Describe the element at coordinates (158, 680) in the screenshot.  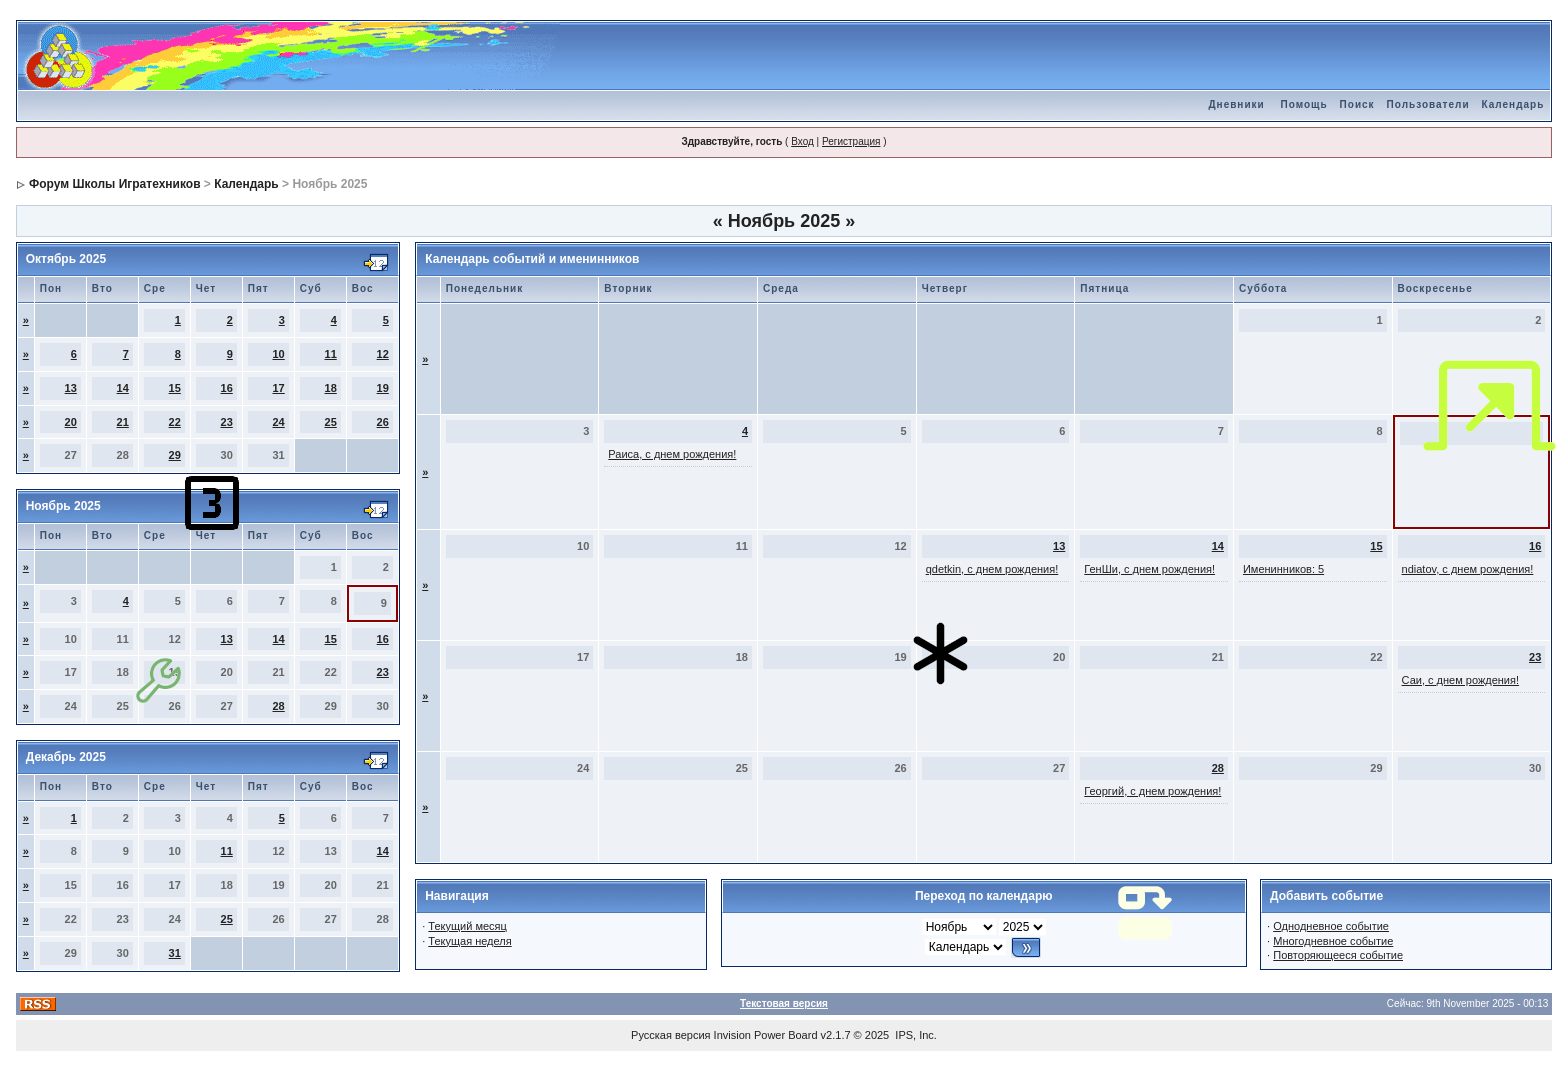
I see `access settings or configuration options` at that location.